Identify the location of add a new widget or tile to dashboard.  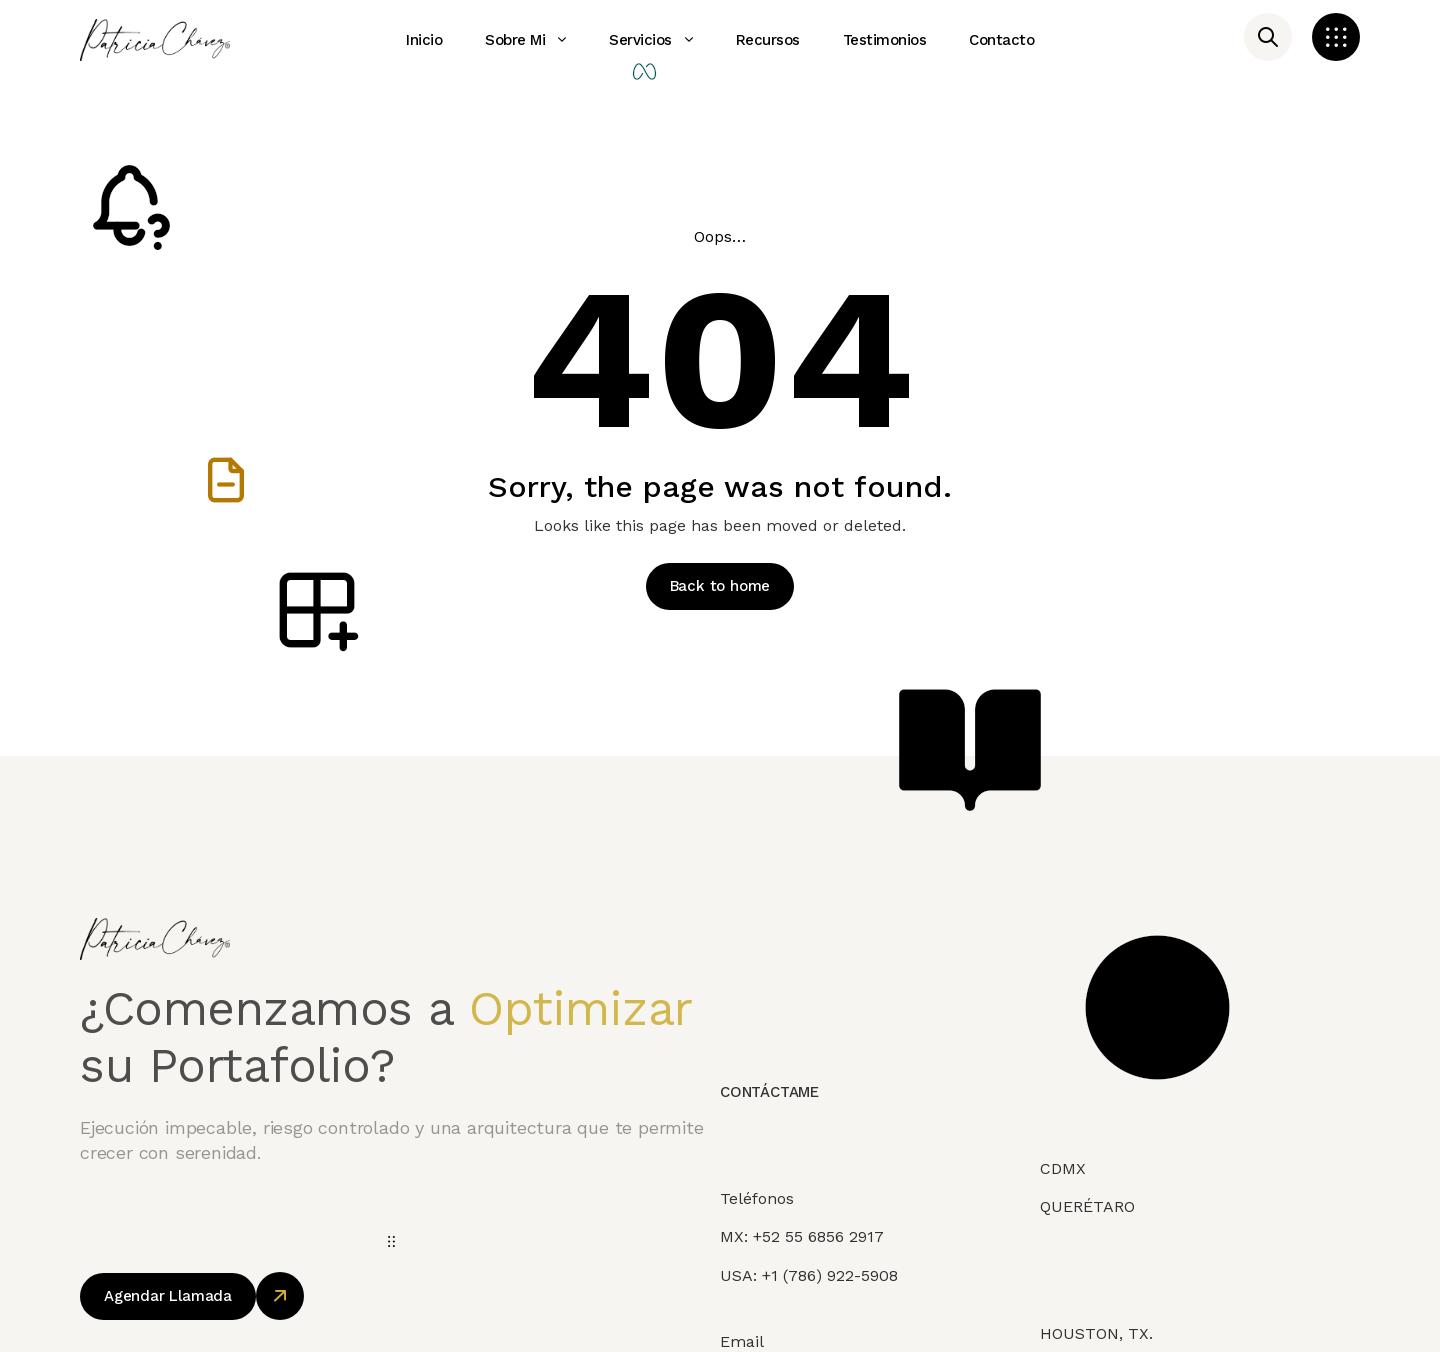
(317, 610).